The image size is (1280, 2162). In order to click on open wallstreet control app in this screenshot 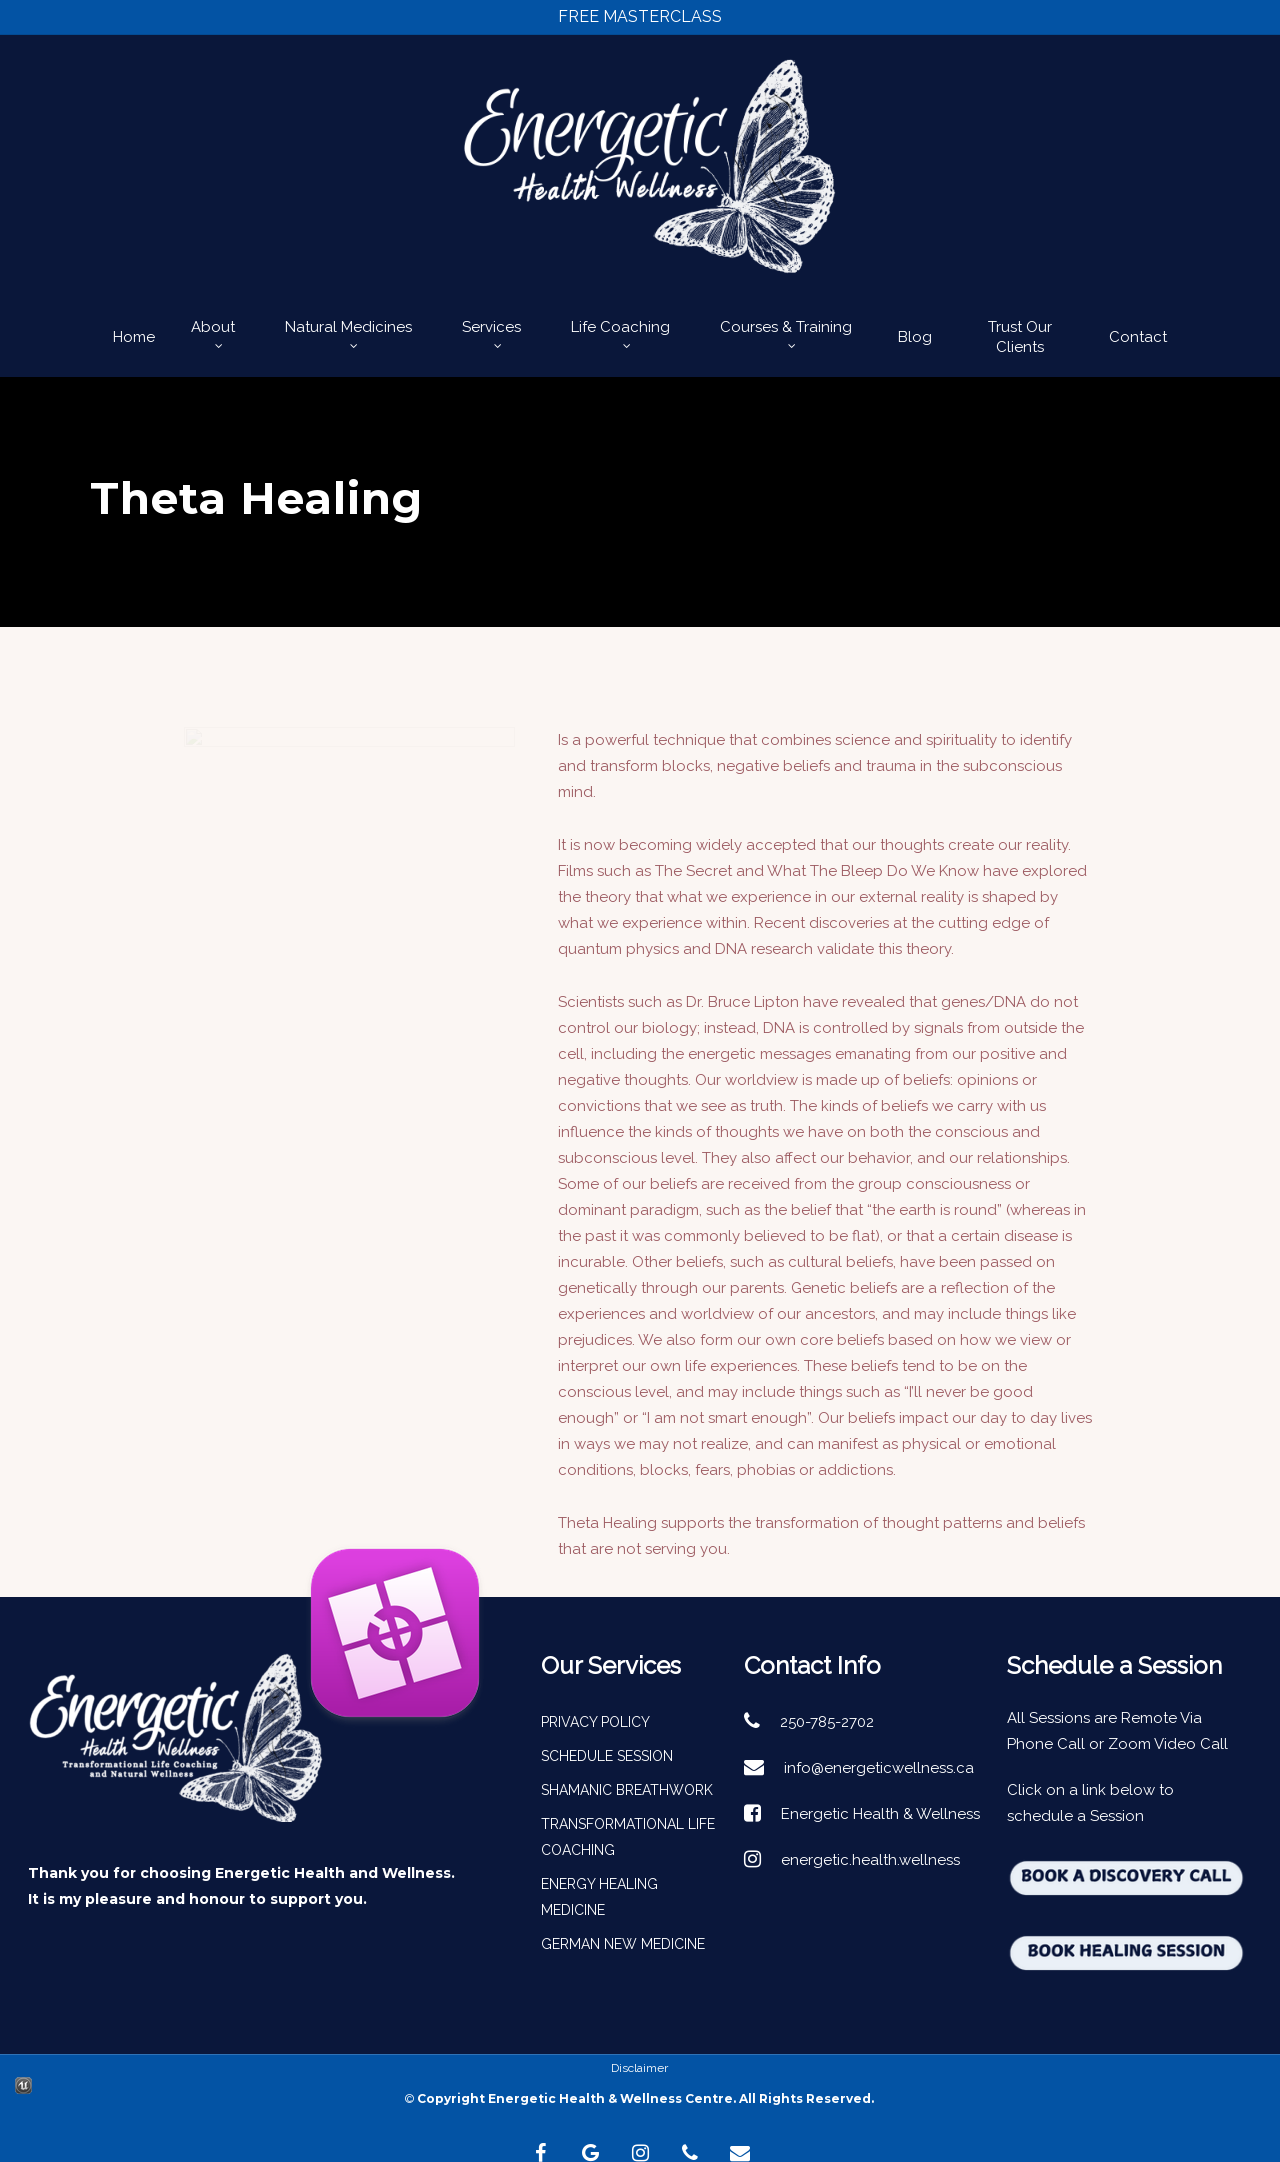, I will do `click(395, 1633)`.